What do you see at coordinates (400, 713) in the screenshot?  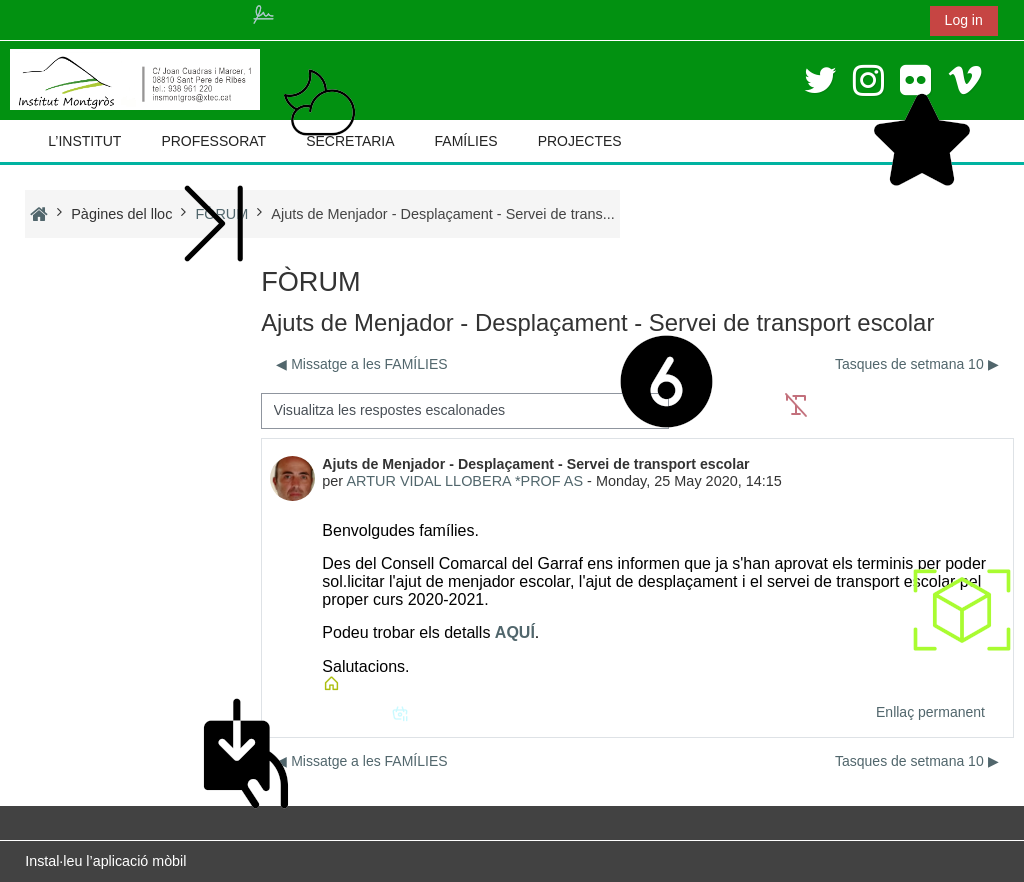 I see `pause or hold shopping basket` at bounding box center [400, 713].